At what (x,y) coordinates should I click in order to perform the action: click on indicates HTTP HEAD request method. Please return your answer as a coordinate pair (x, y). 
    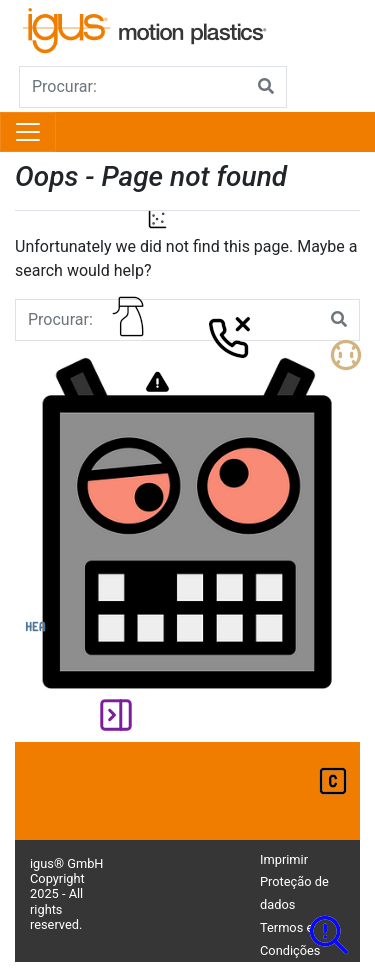
    Looking at the image, I should click on (35, 626).